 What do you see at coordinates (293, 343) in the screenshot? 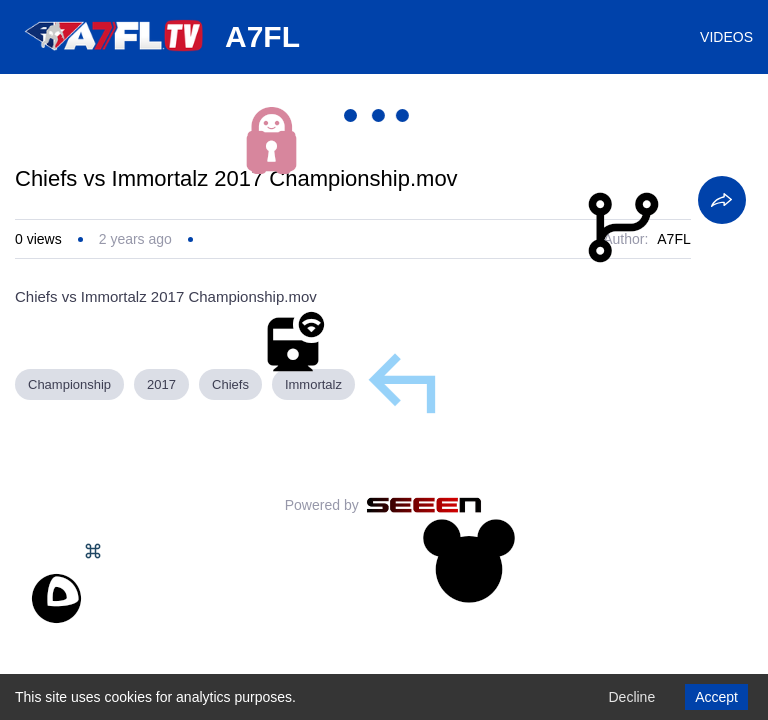
I see `indicates wifi is available on this train` at bounding box center [293, 343].